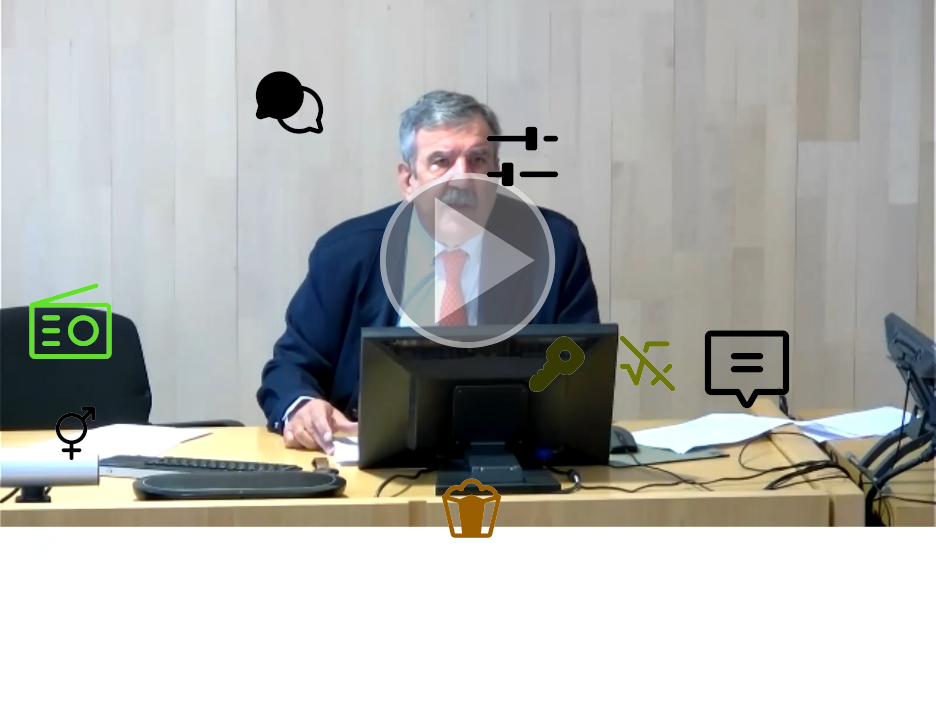 This screenshot has height=720, width=936. What do you see at coordinates (647, 363) in the screenshot?
I see `disable math mode or calculations` at bounding box center [647, 363].